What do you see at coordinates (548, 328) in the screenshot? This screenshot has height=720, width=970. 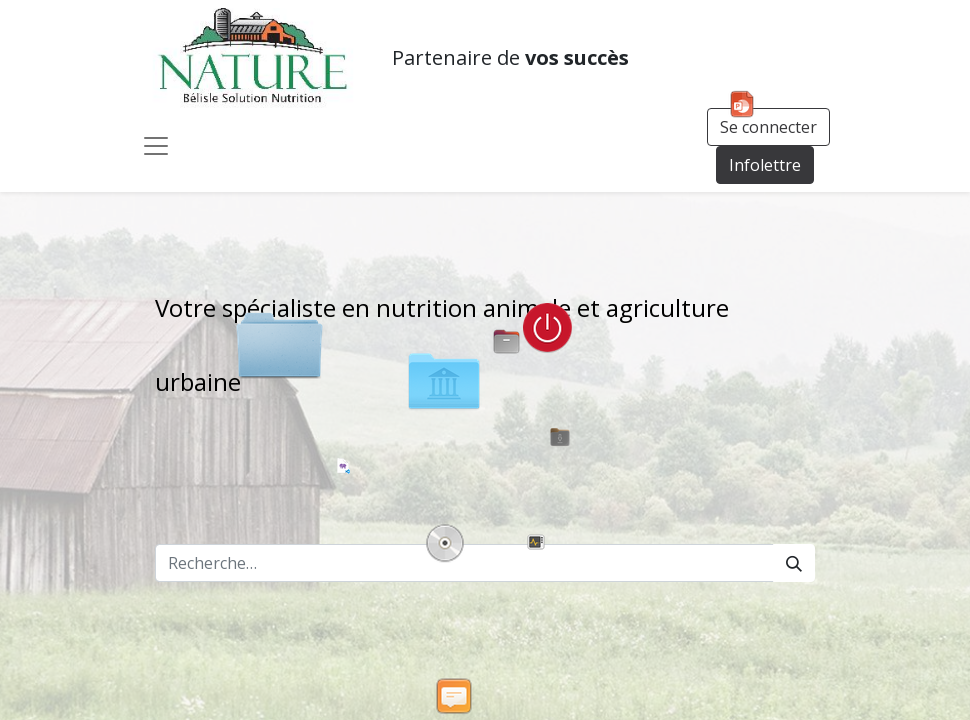 I see `shut down the system` at bounding box center [548, 328].